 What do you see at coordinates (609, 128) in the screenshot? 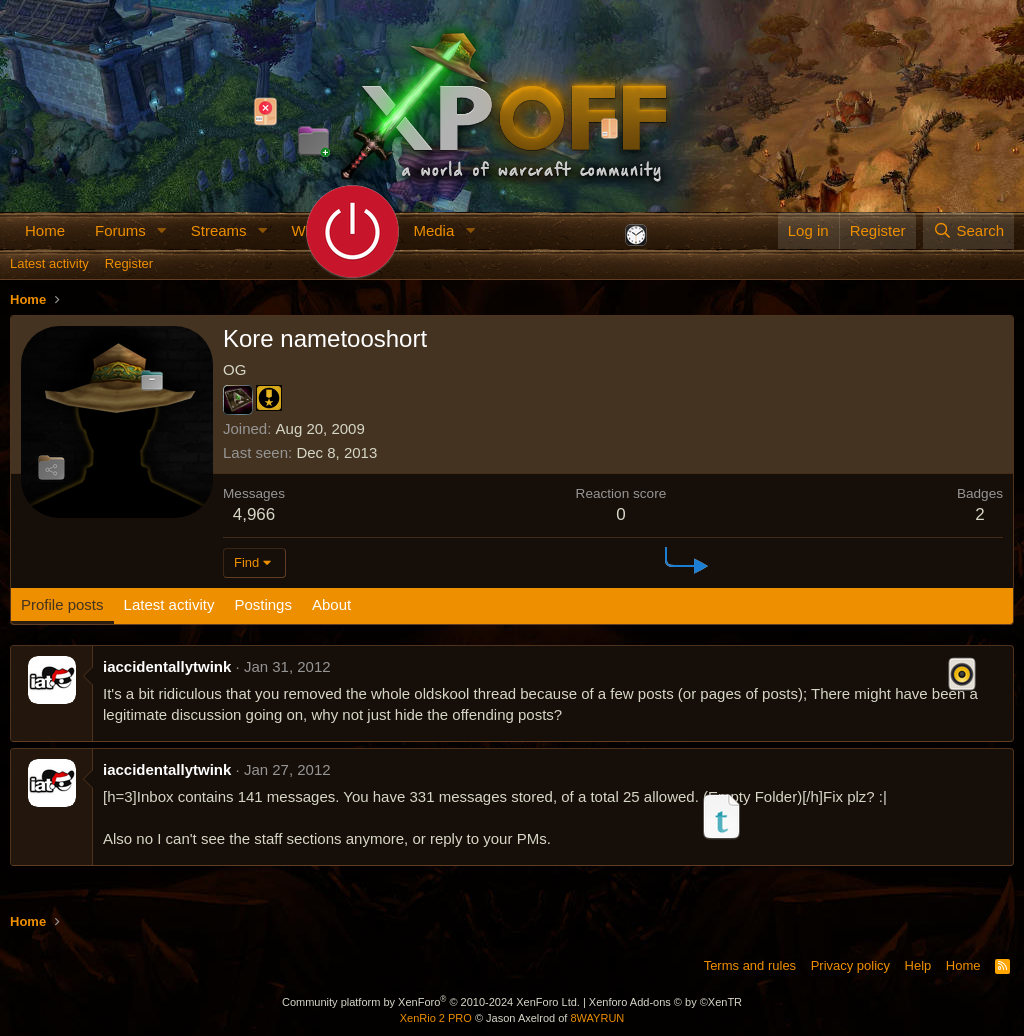
I see `open or install a debian package file` at bounding box center [609, 128].